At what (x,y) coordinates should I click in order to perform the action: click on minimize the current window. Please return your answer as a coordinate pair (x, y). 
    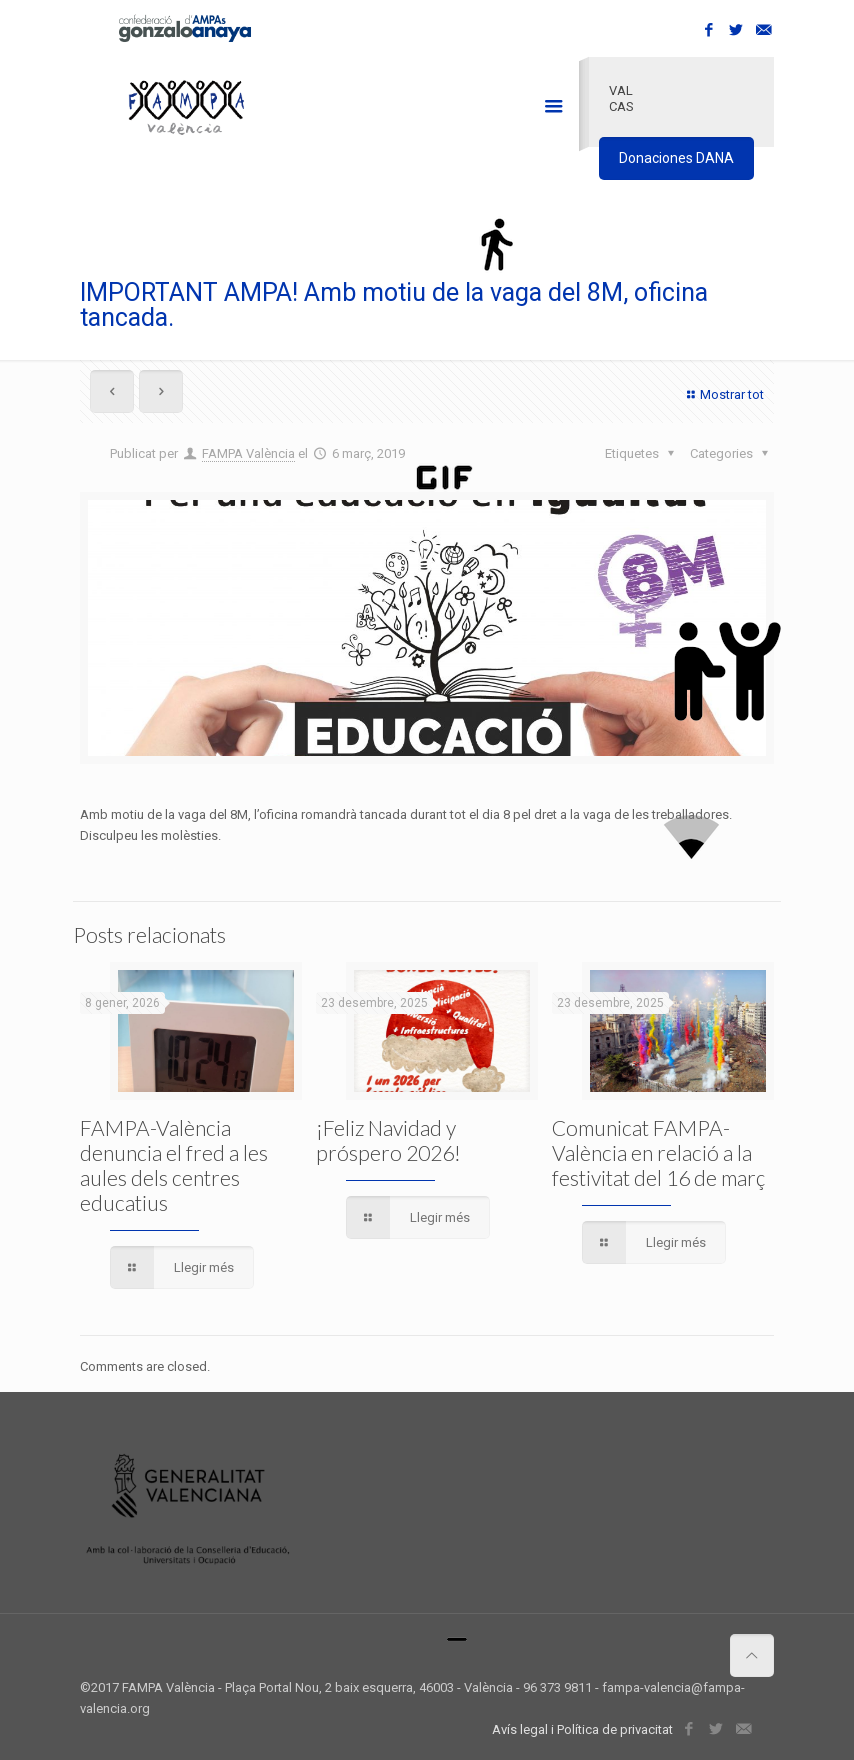
    Looking at the image, I should click on (457, 1626).